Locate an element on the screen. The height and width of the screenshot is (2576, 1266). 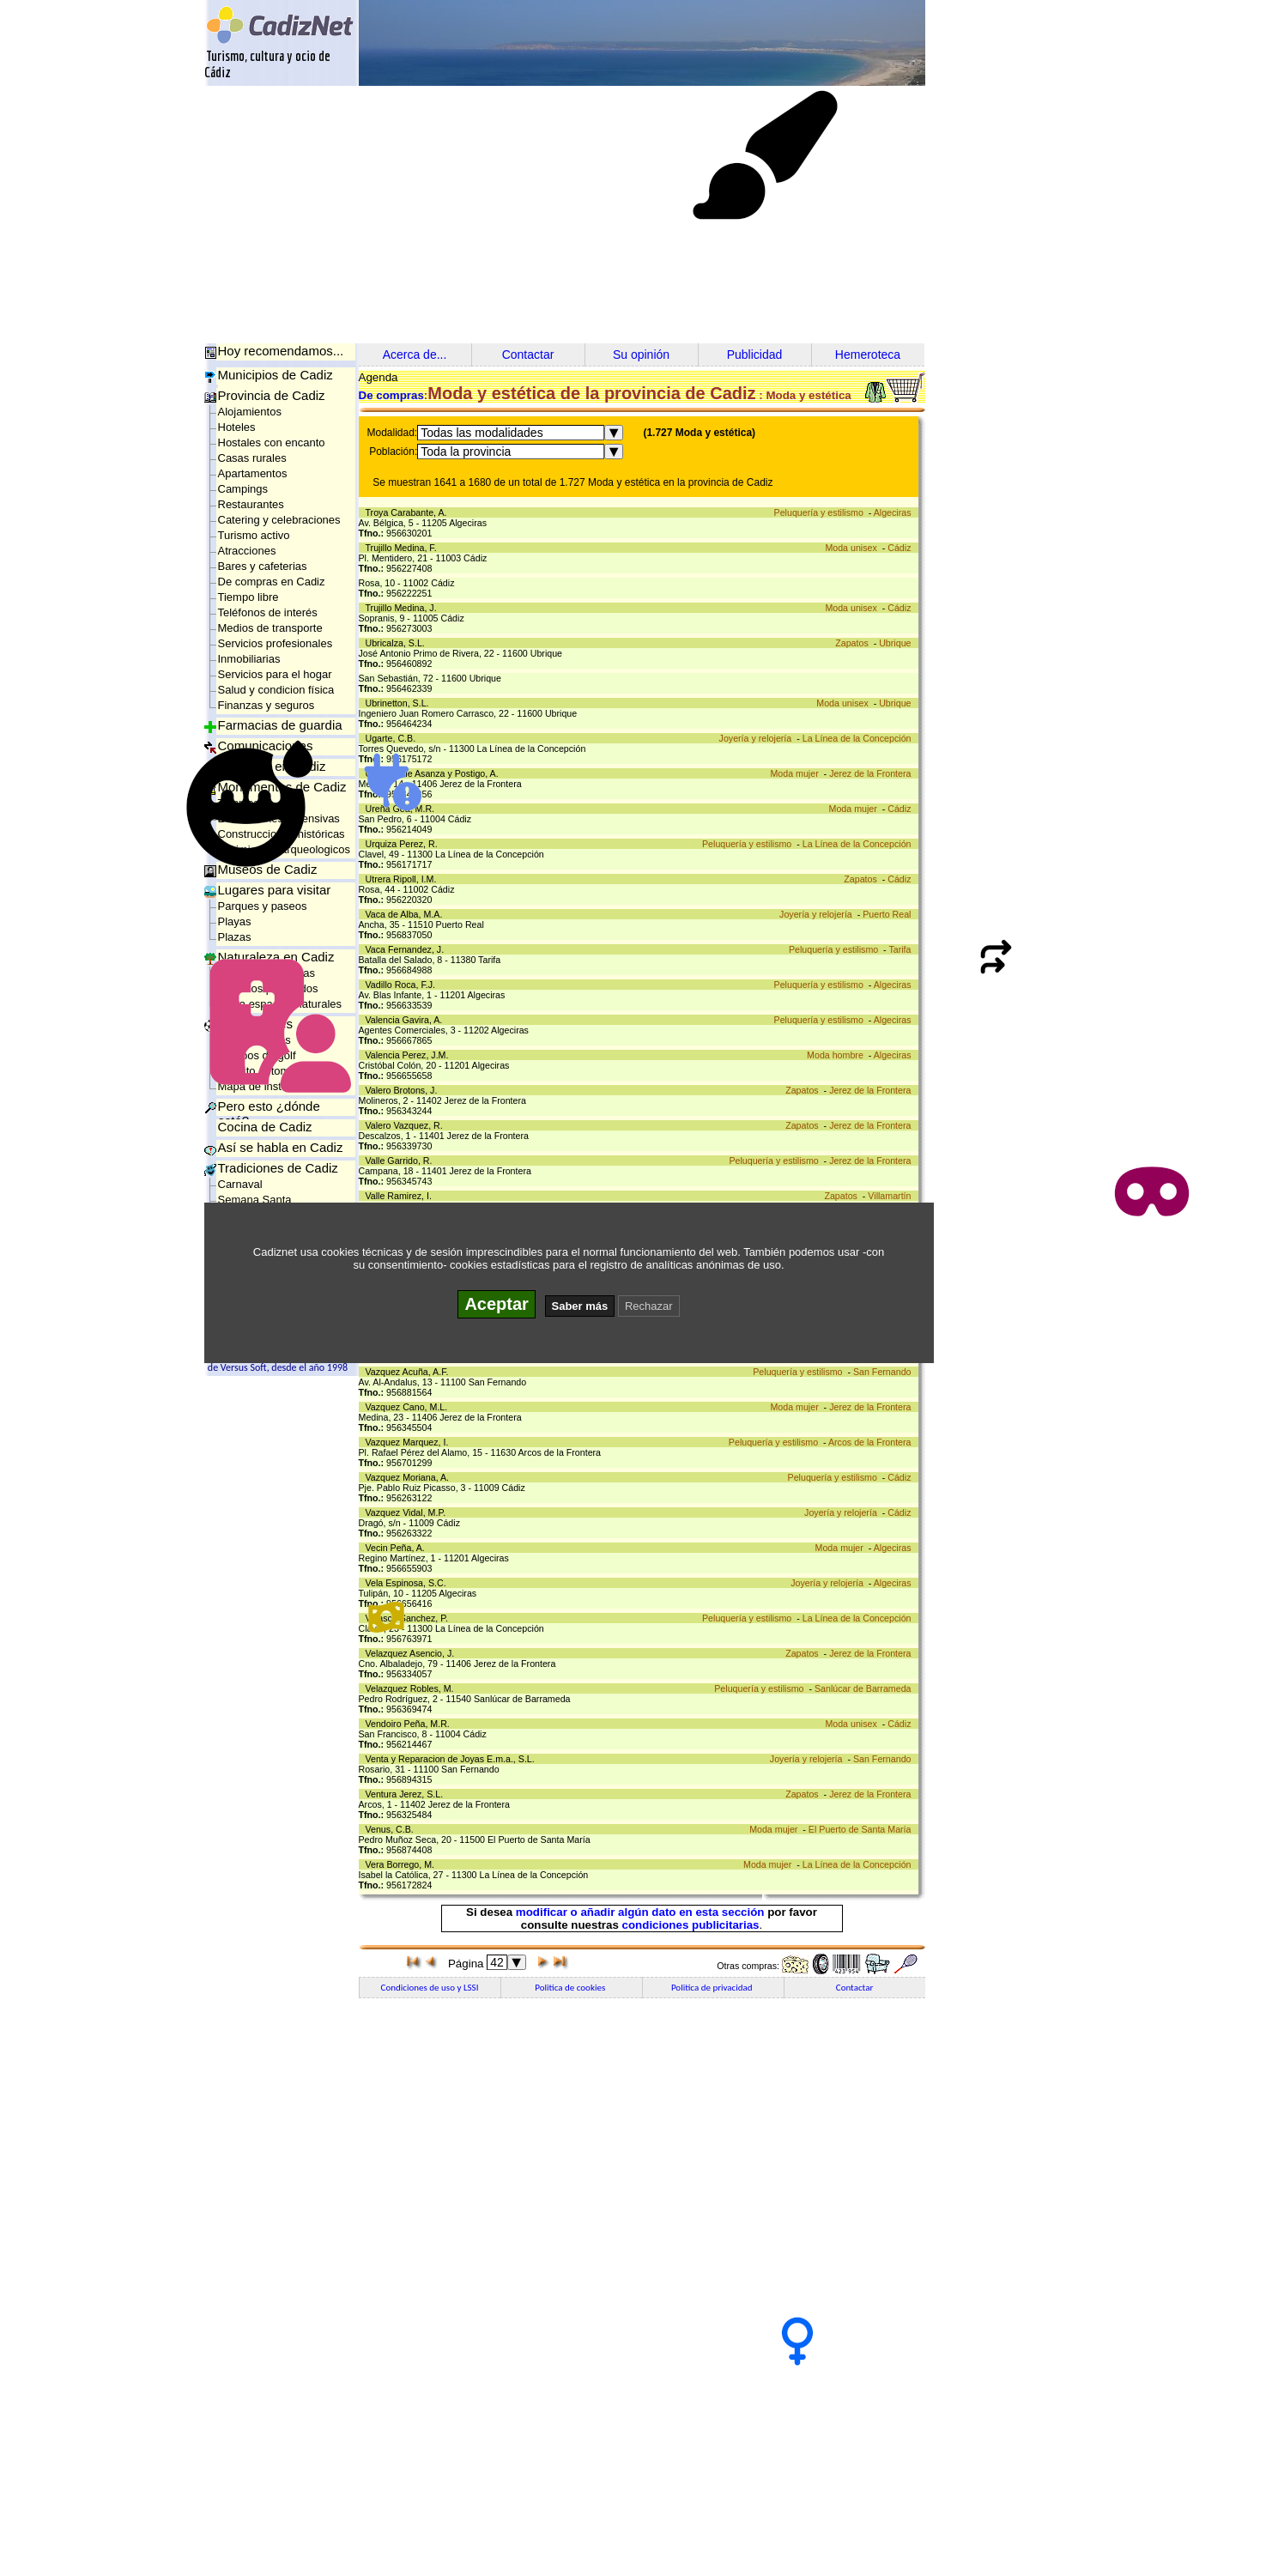
indicates female gender option is located at coordinates (797, 2340).